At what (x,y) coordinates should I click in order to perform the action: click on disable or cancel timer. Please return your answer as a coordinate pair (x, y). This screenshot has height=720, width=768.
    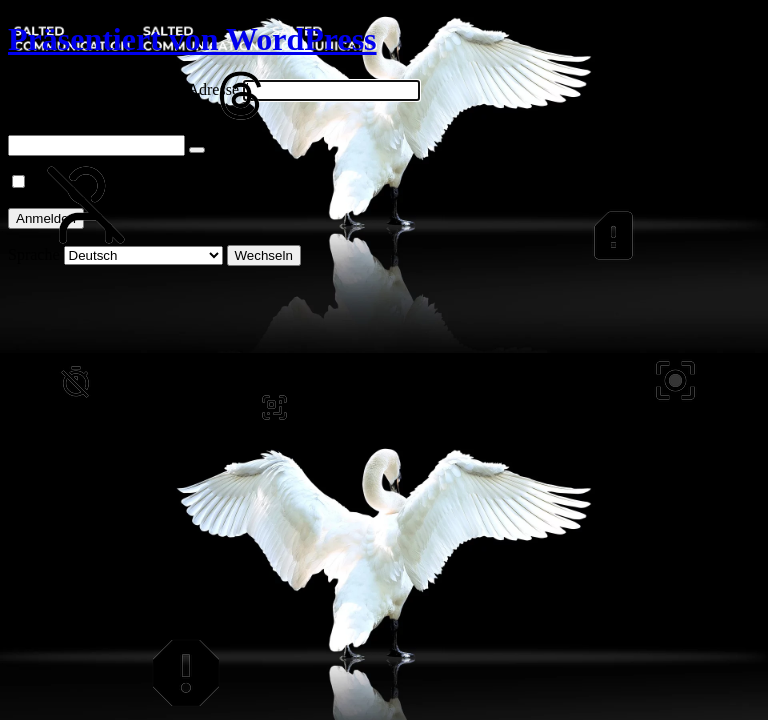
    Looking at the image, I should click on (76, 382).